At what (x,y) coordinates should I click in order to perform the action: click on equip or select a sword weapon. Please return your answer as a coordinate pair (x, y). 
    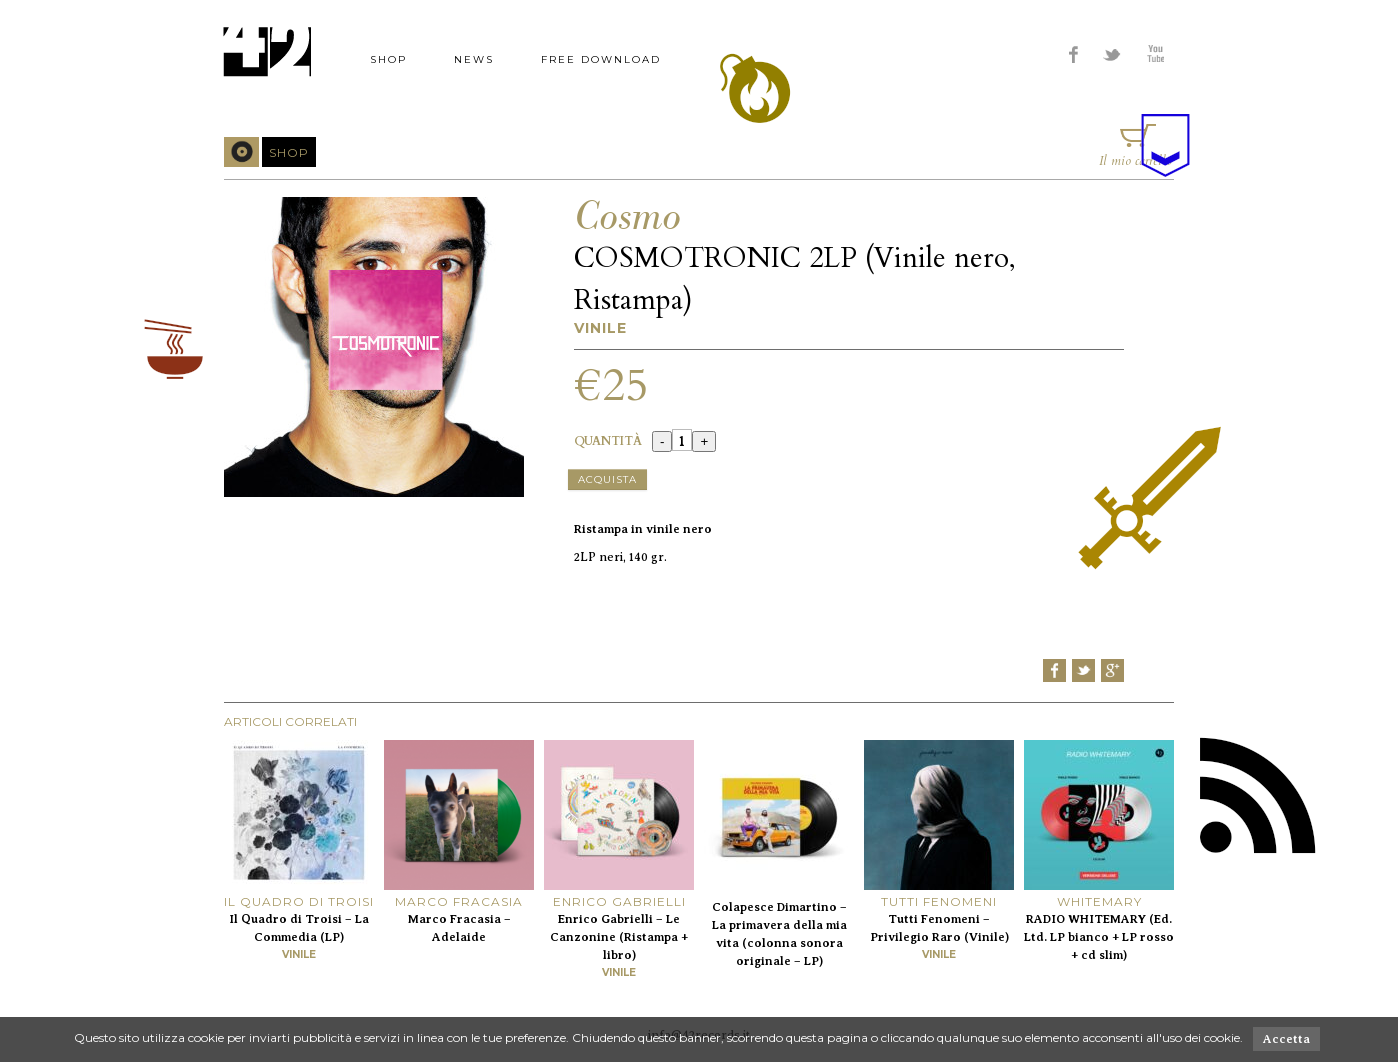
    Looking at the image, I should click on (1149, 497).